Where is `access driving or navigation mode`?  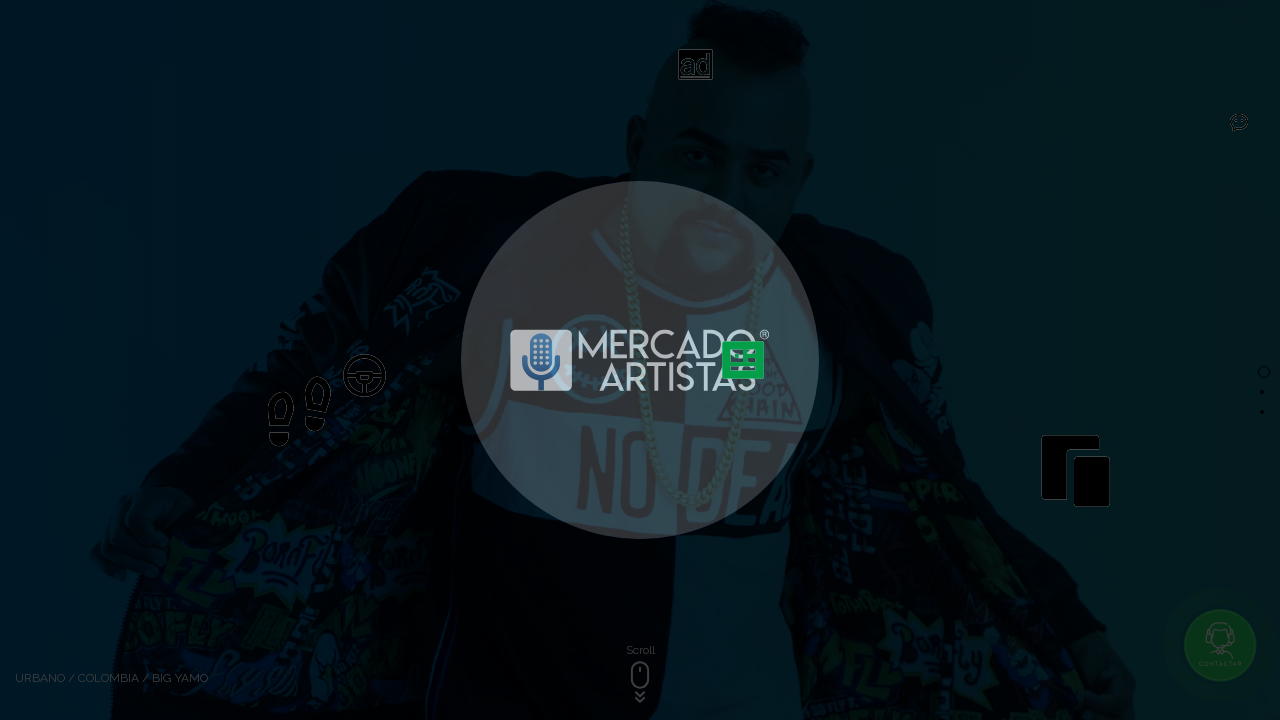 access driving or navigation mode is located at coordinates (364, 375).